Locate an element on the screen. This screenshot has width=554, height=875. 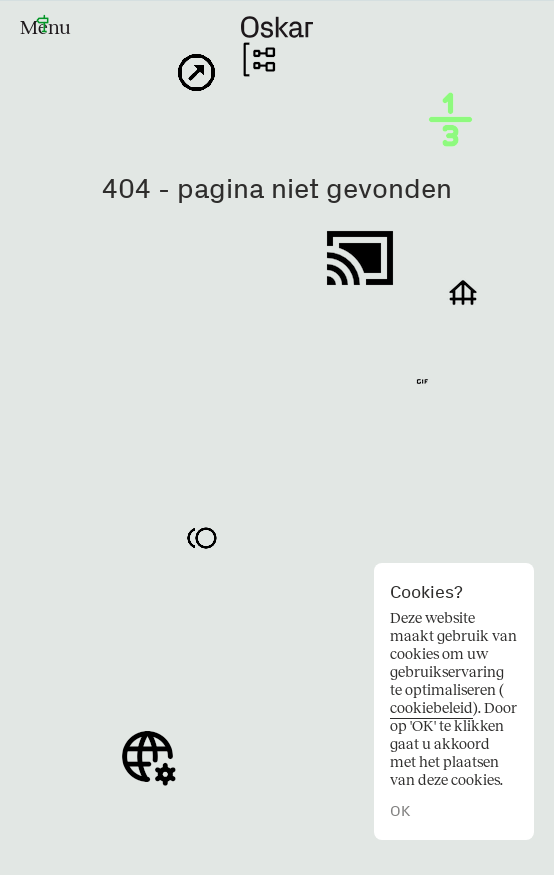
insert a gif into your message is located at coordinates (422, 381).